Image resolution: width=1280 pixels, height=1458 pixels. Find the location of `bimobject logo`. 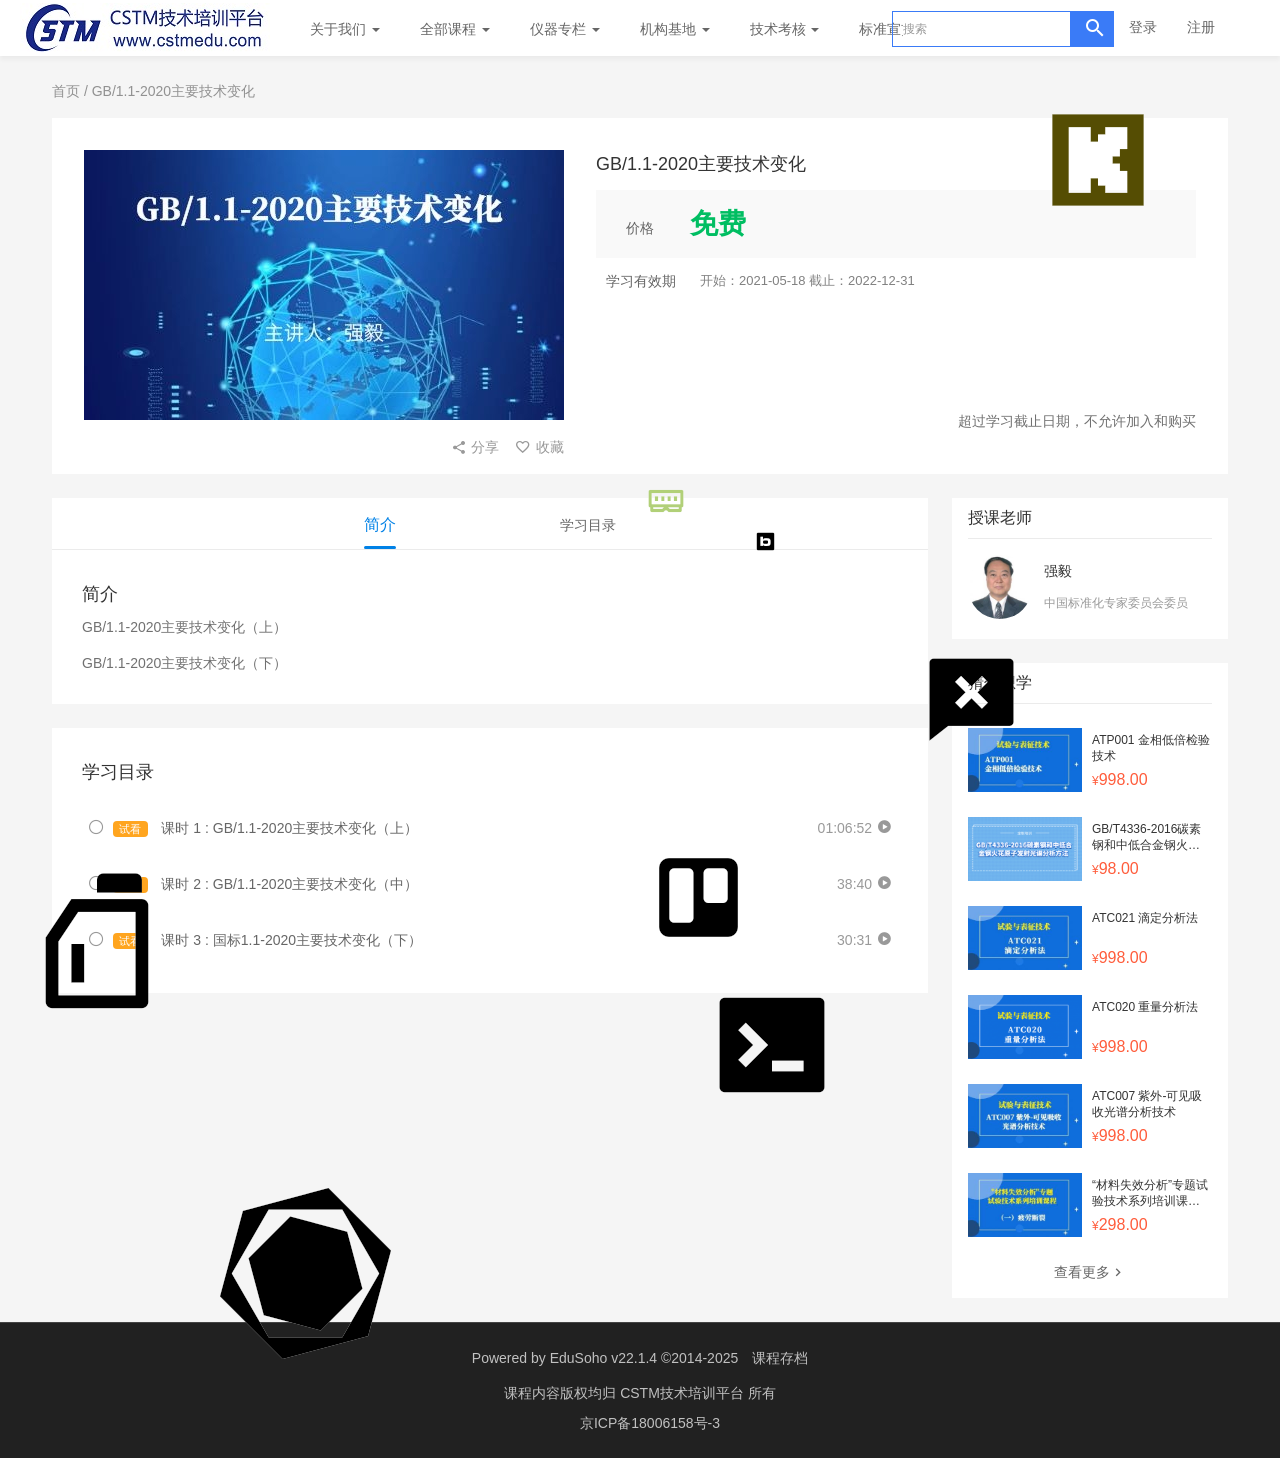

bimobject logo is located at coordinates (765, 541).